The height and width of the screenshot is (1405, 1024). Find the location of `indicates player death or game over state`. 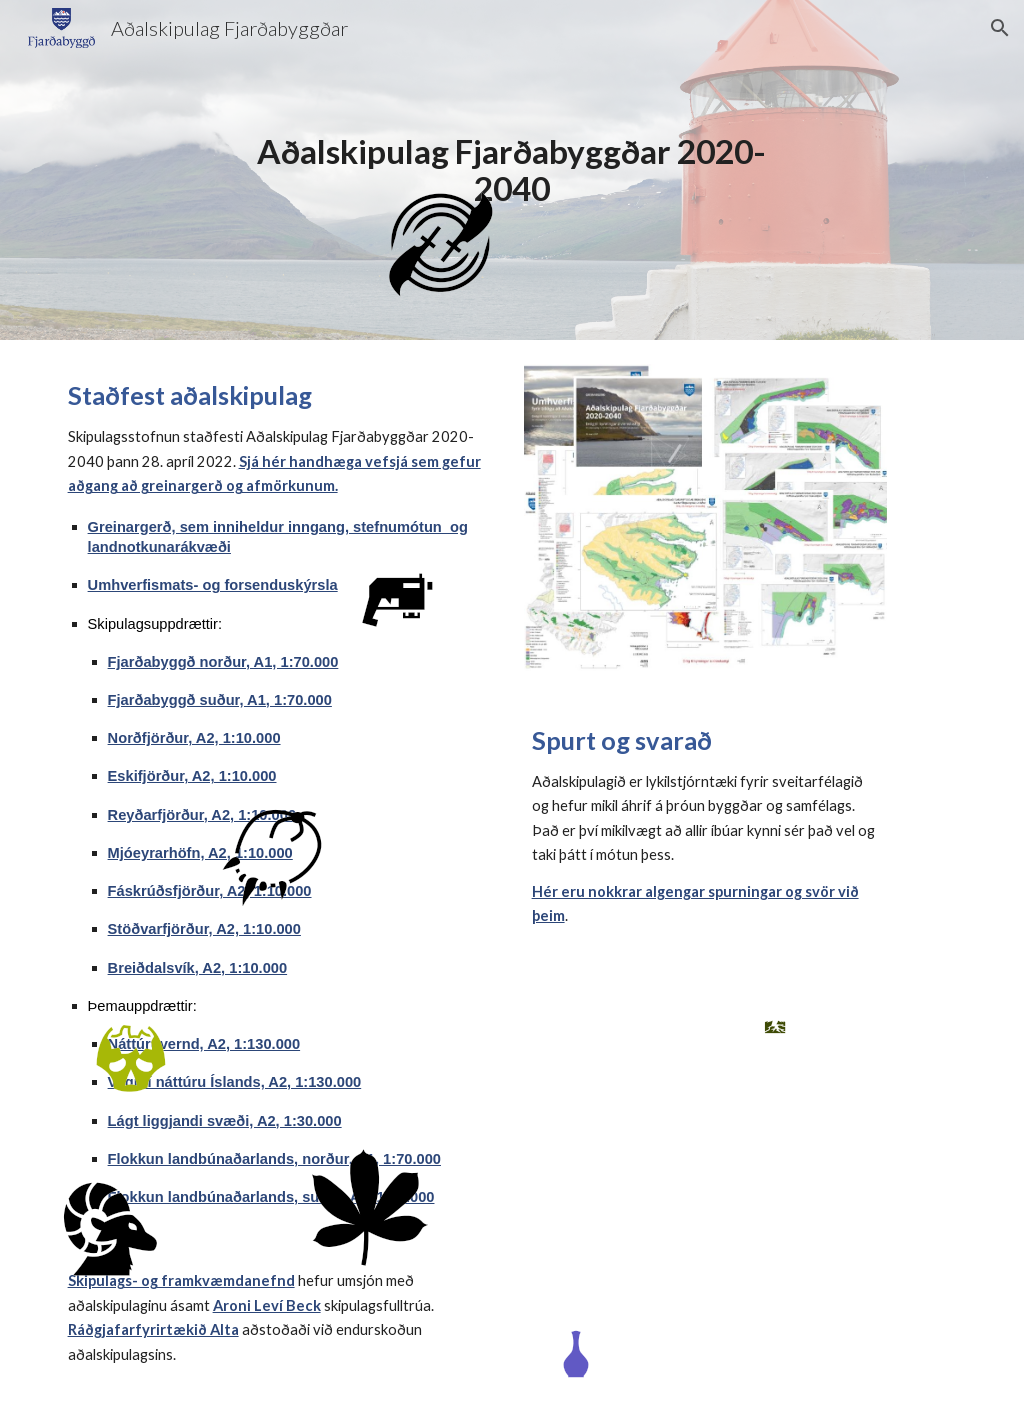

indicates player death or game over state is located at coordinates (131, 1059).